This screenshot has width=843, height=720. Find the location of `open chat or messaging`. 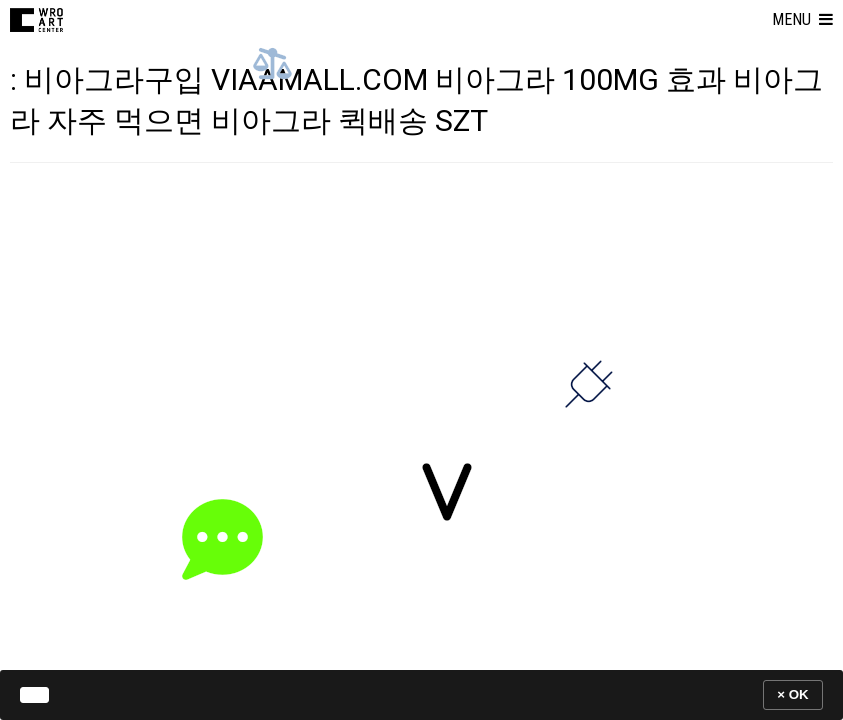

open chat or messaging is located at coordinates (222, 539).